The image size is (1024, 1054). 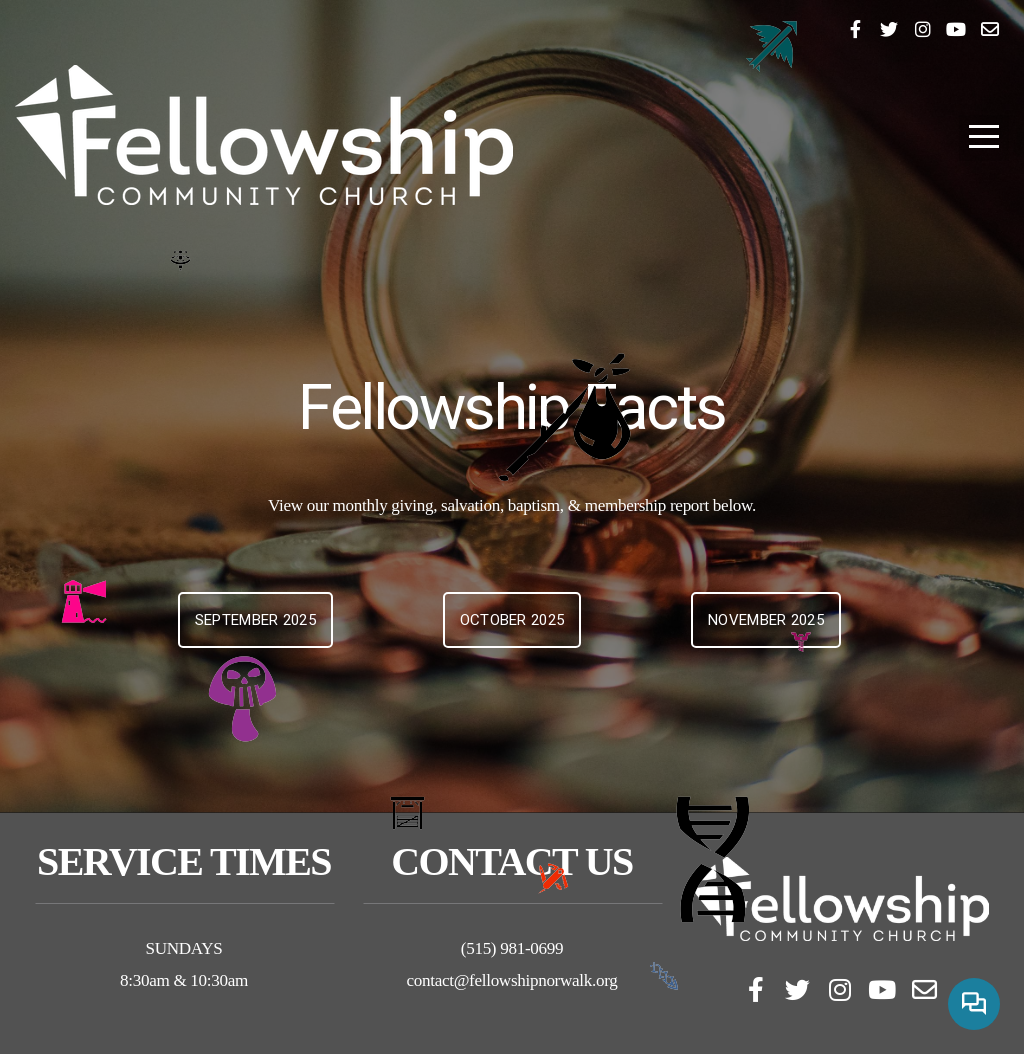 What do you see at coordinates (664, 976) in the screenshot?
I see `select a thorn or vine-based attack ability` at bounding box center [664, 976].